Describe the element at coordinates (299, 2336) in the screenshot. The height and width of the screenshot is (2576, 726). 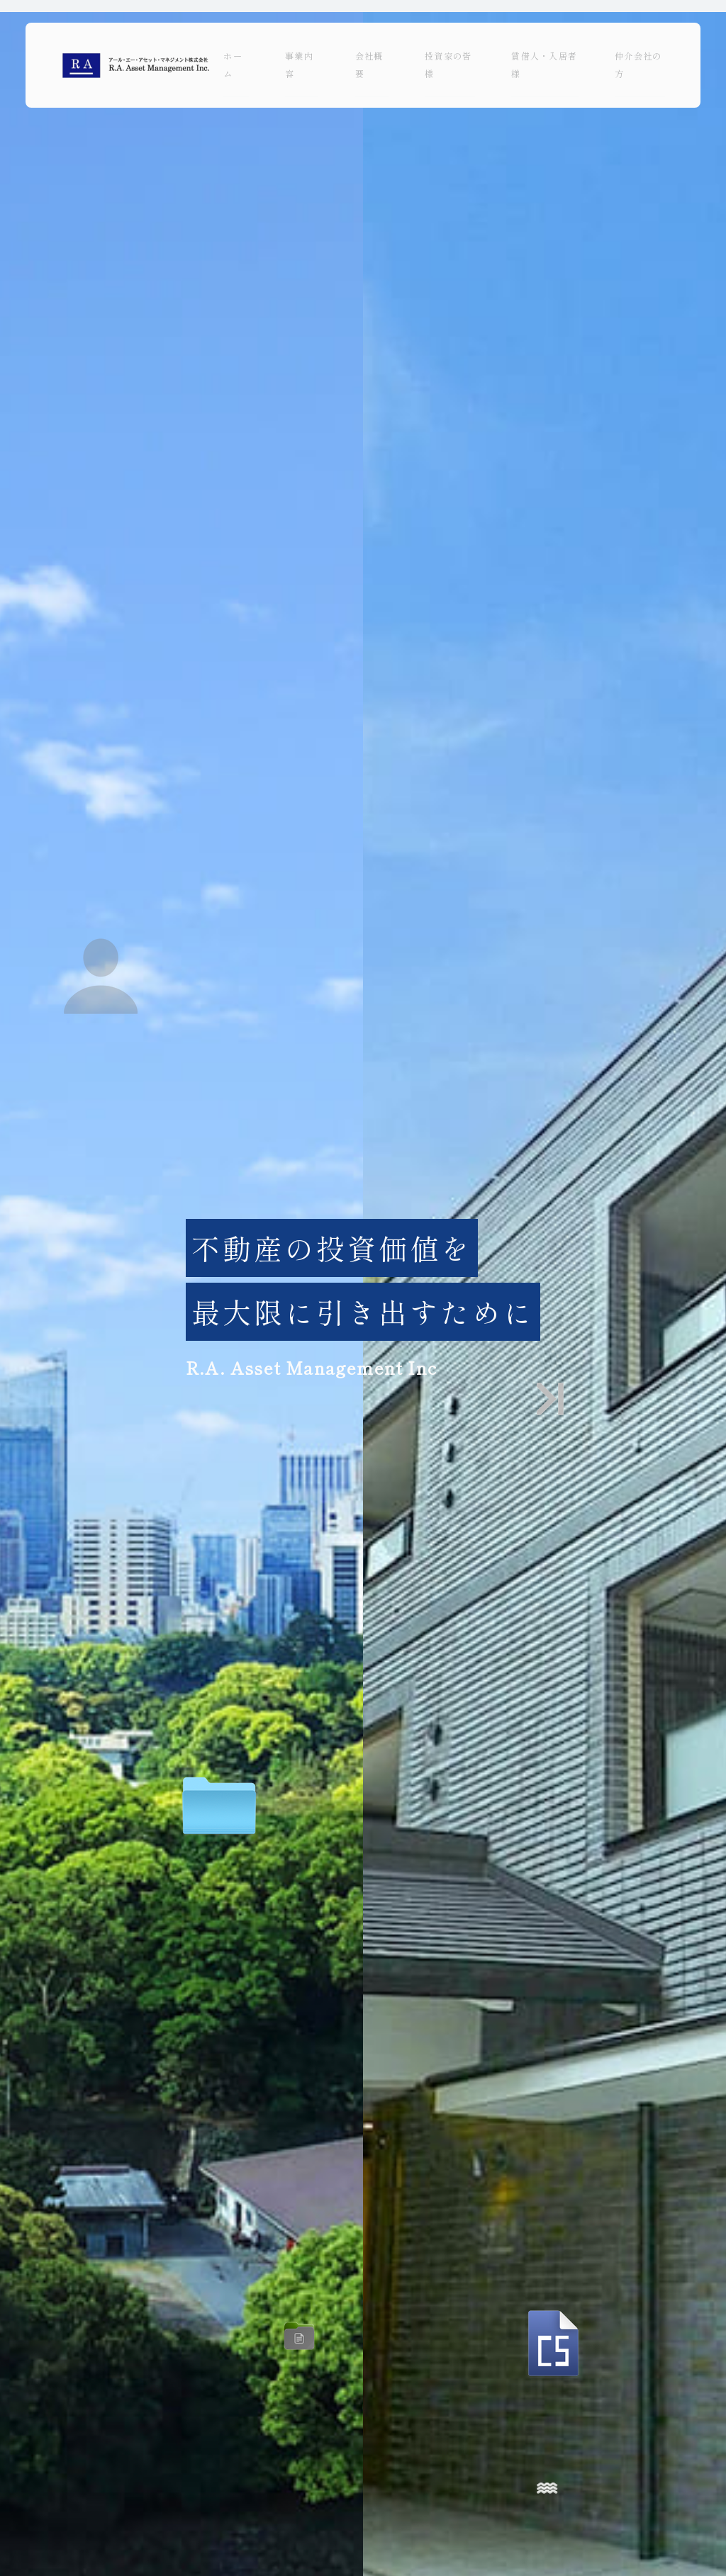
I see `open your documents folder` at that location.